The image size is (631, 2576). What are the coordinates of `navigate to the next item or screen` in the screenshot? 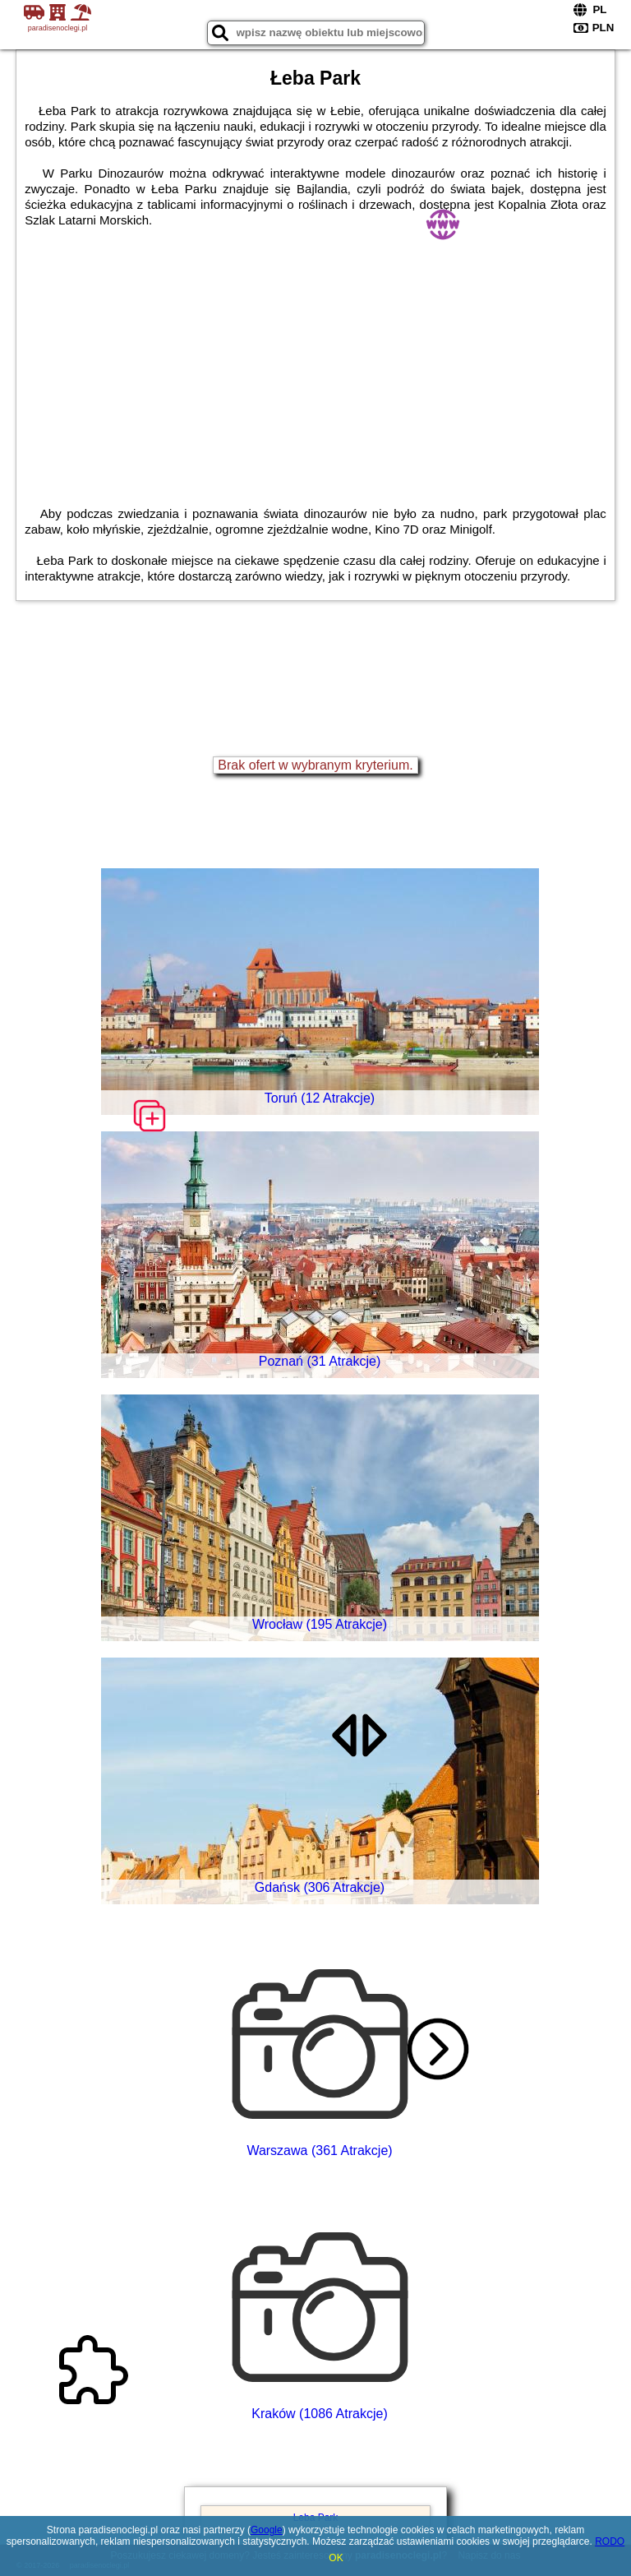 It's located at (438, 2049).